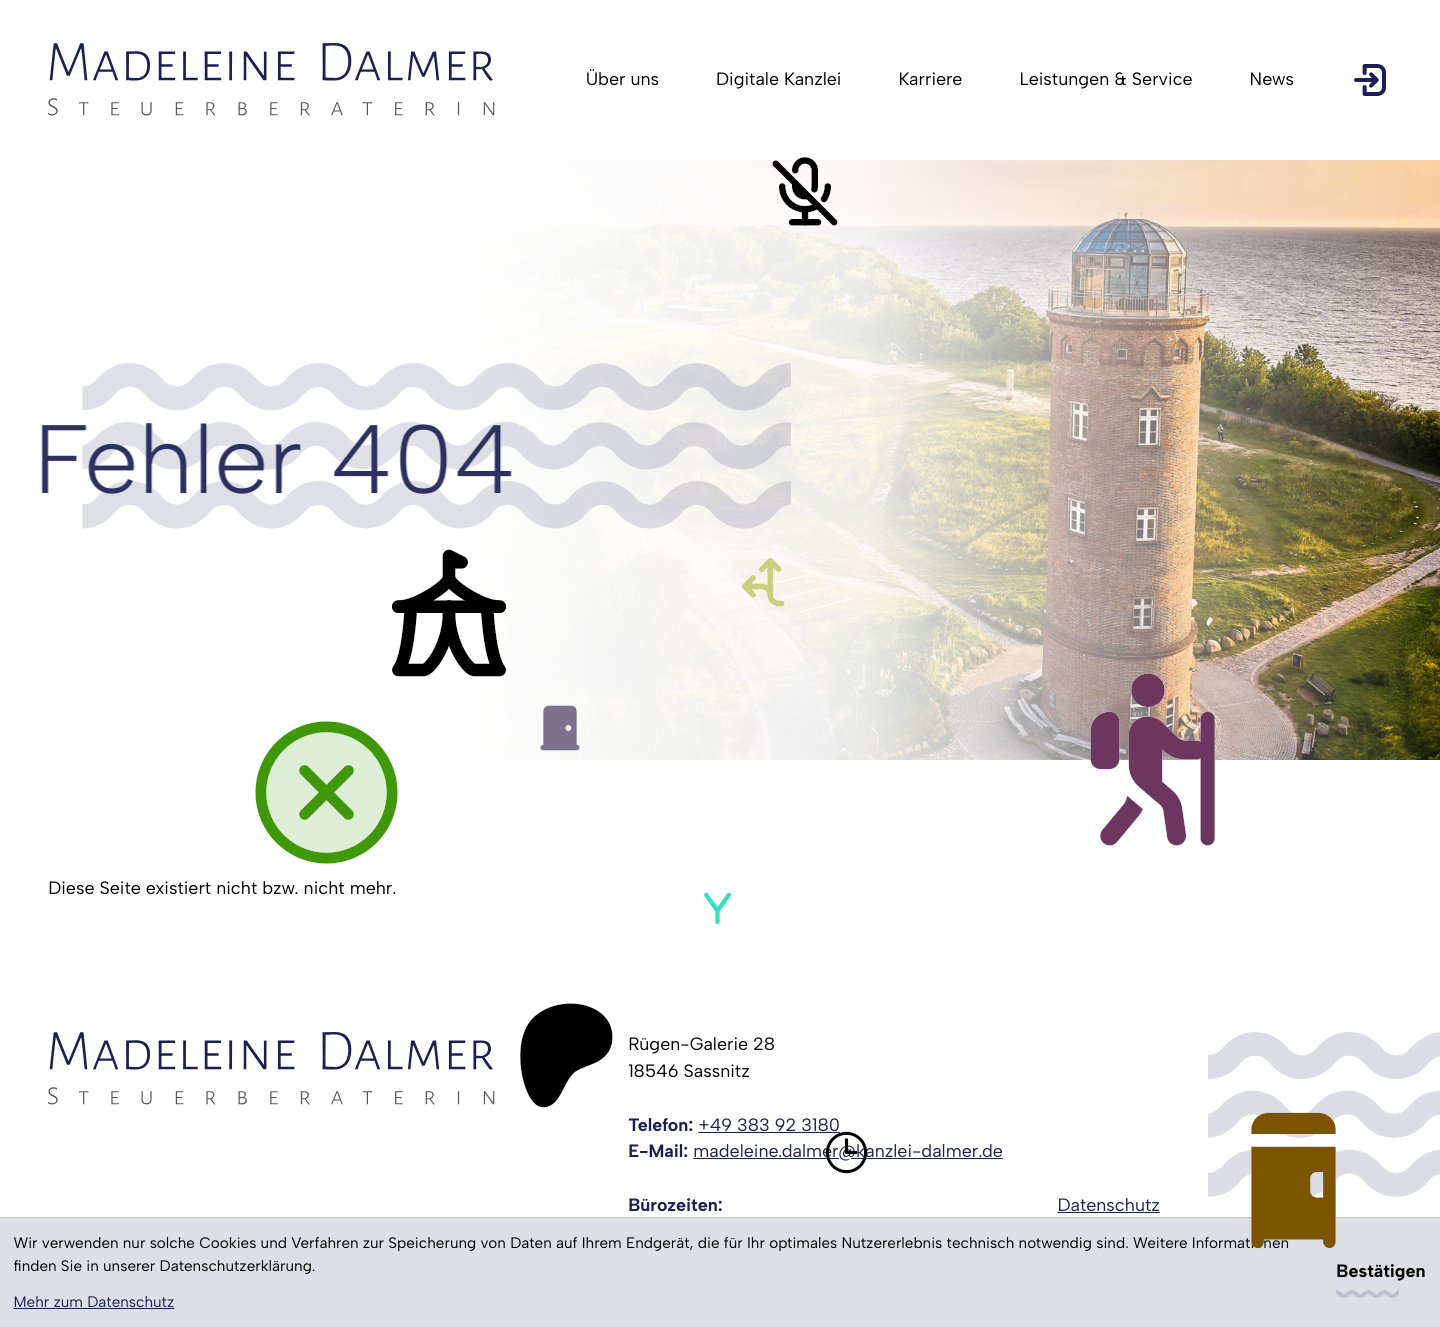 This screenshot has width=1440, height=1327. I want to click on split or branch content in multiple directions, so click(764, 583).